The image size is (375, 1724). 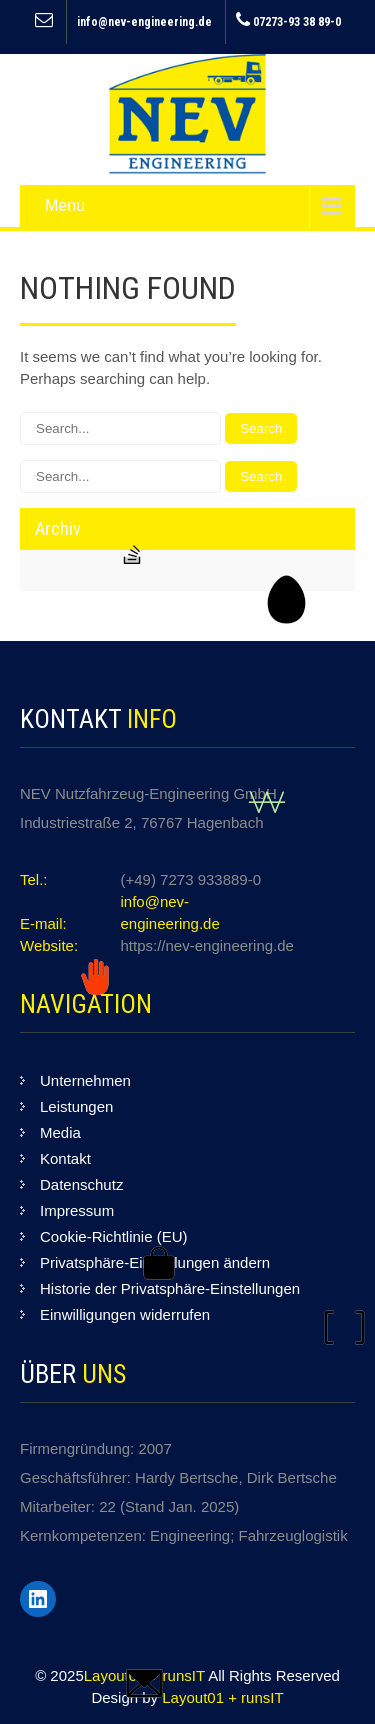 I want to click on access your email inbox, so click(x=144, y=1683).